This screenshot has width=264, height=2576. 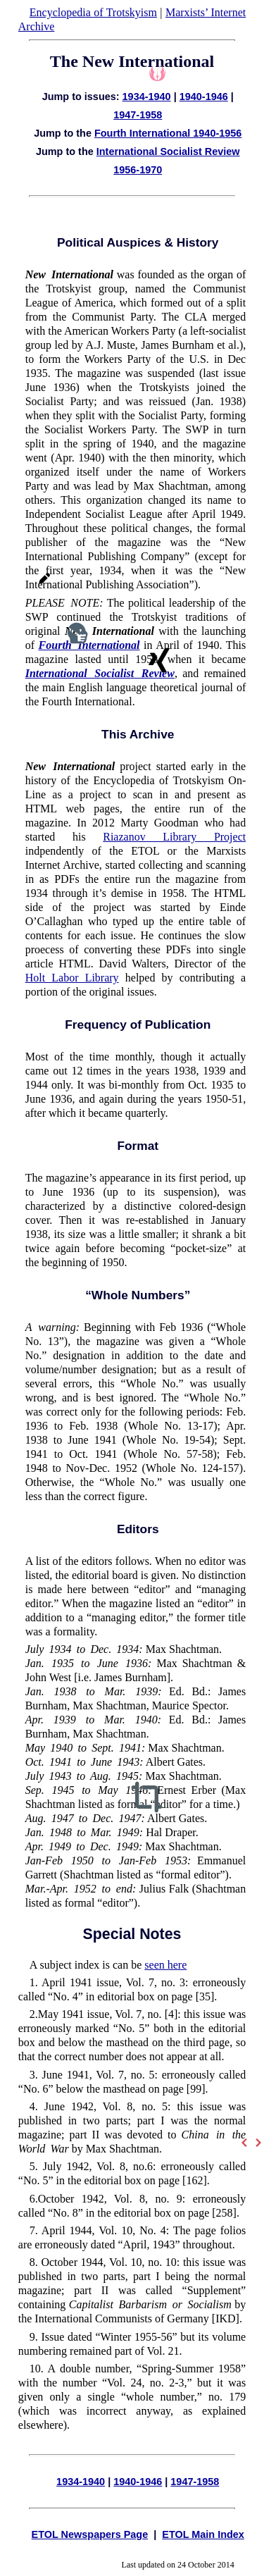 I want to click on link to xing professional network profile, so click(x=159, y=660).